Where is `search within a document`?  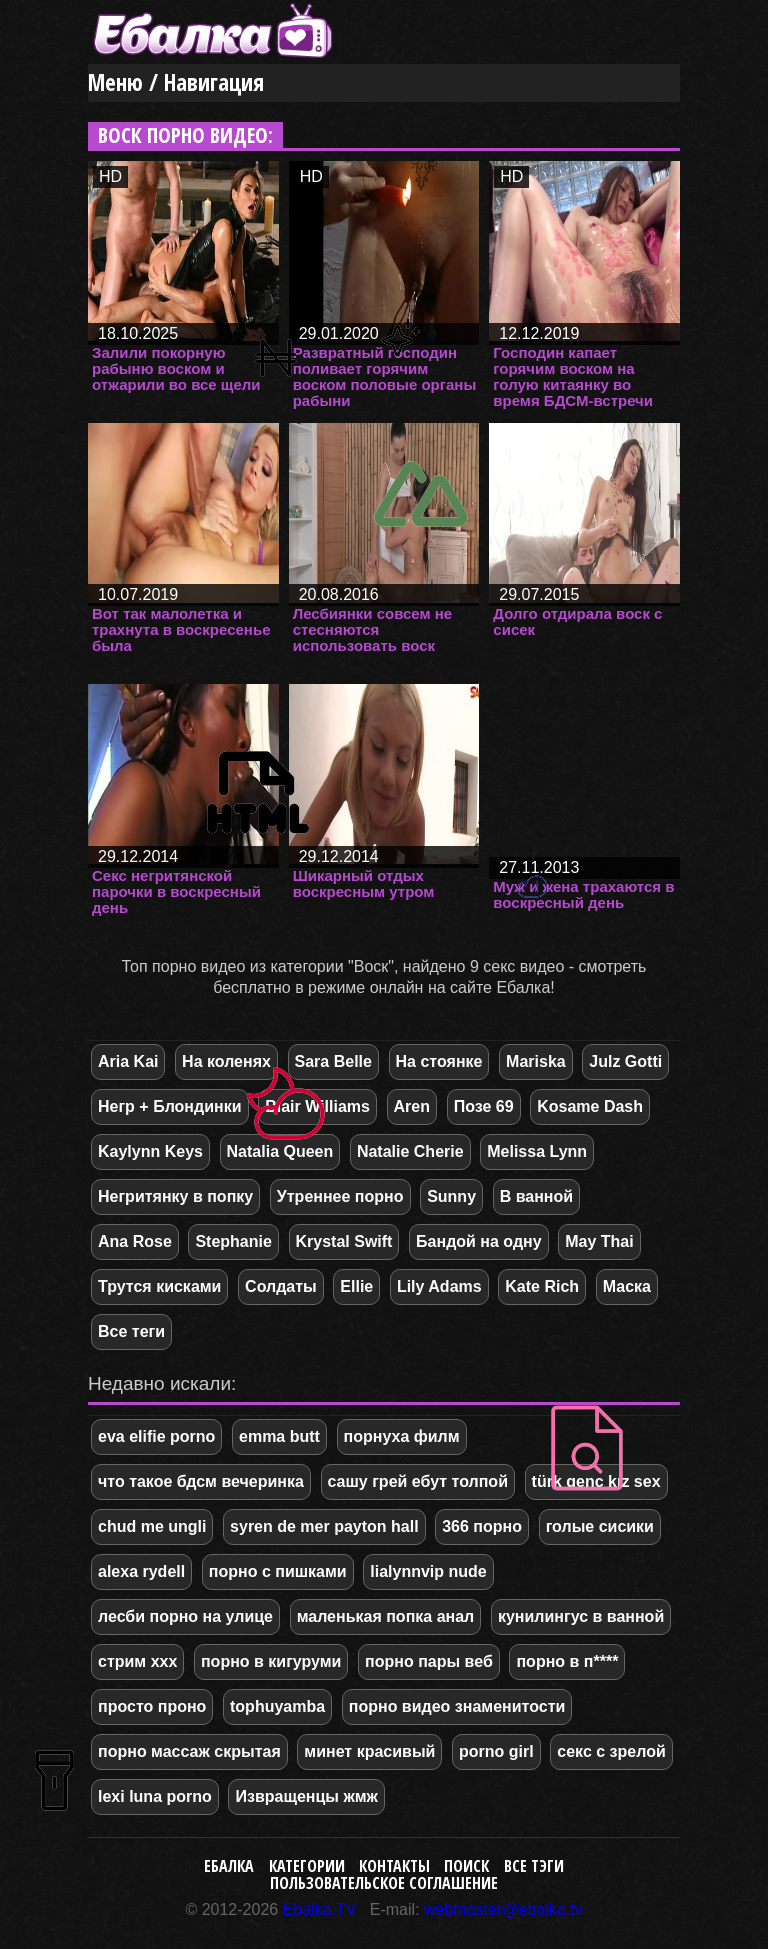 search within a document is located at coordinates (587, 1448).